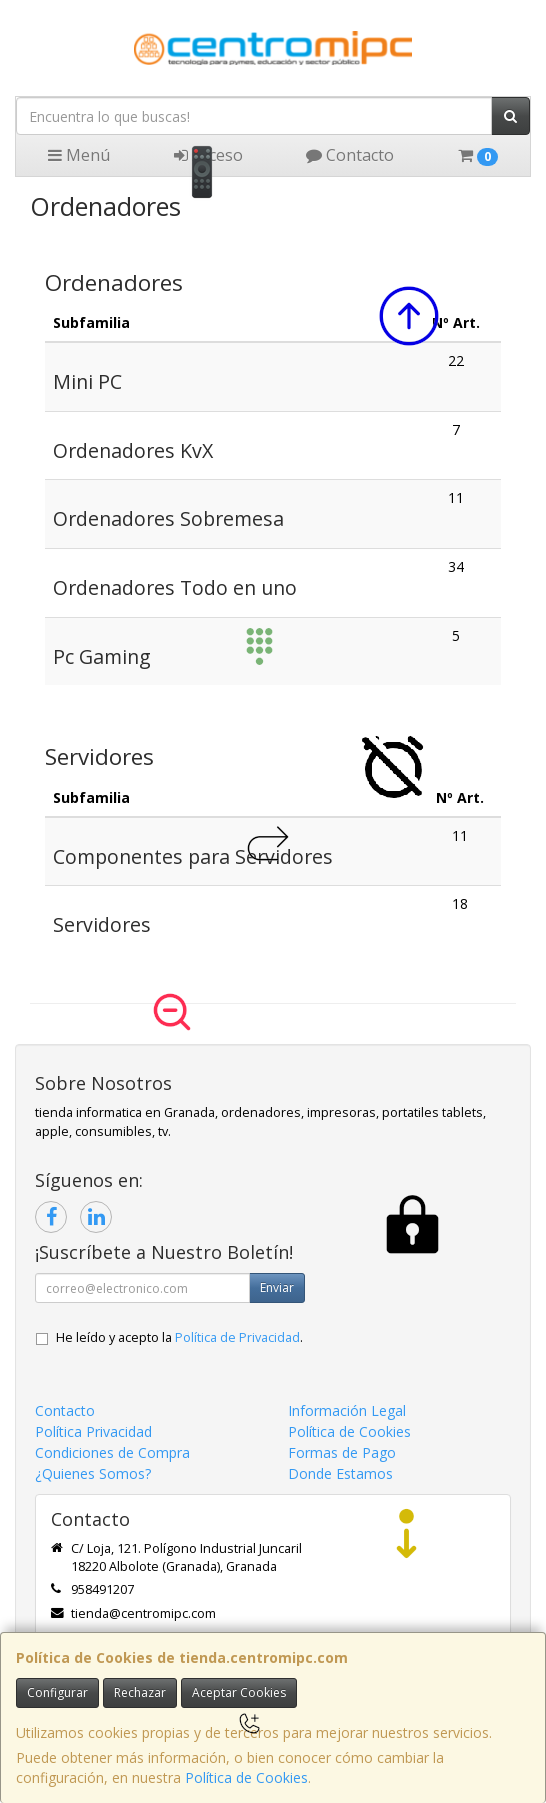 The height and width of the screenshot is (1803, 546). I want to click on add a new contact, so click(250, 1723).